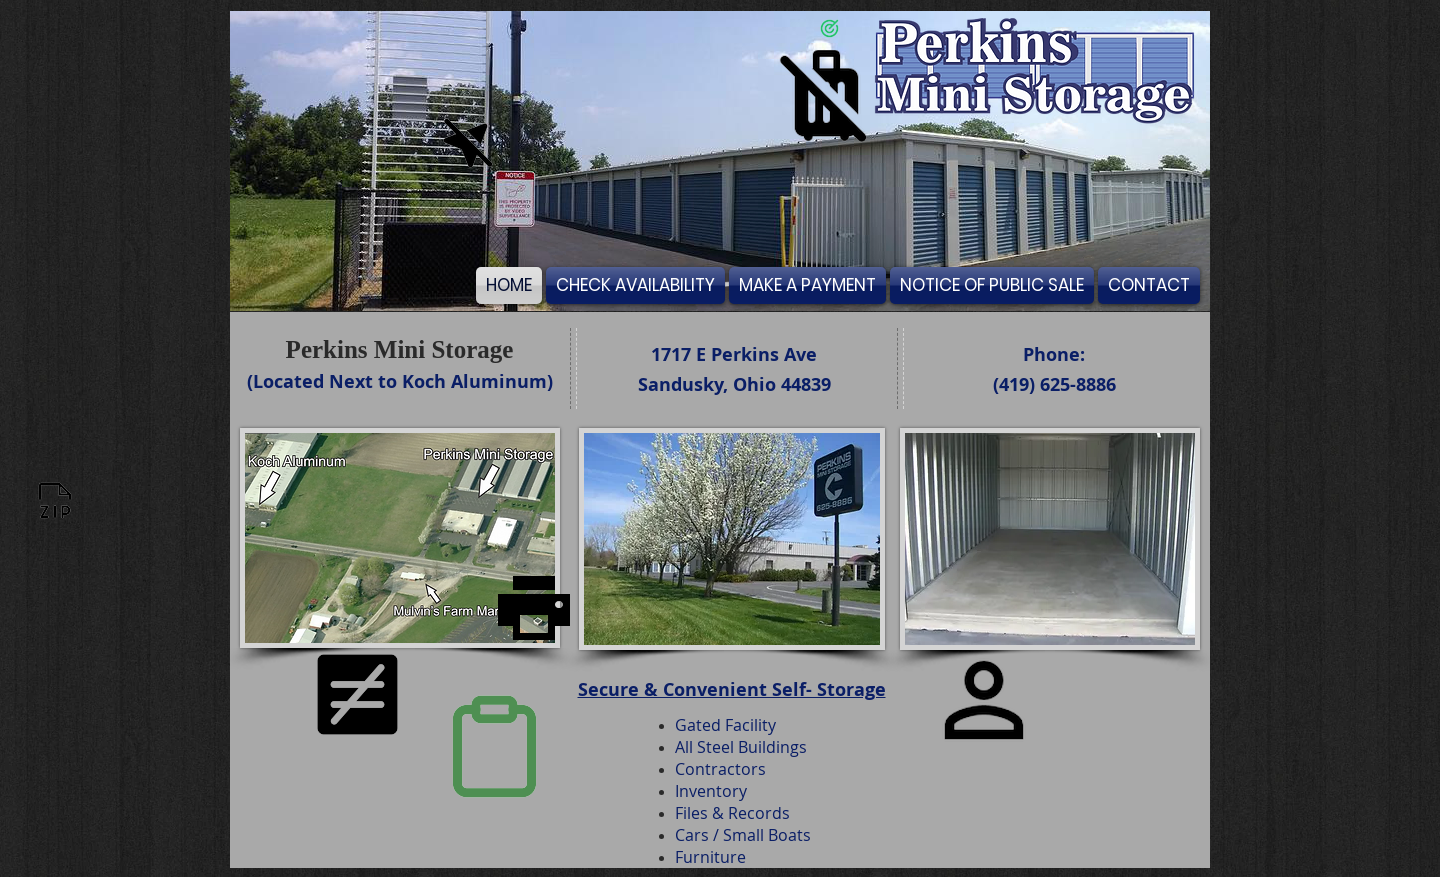 This screenshot has width=1440, height=877. What do you see at coordinates (357, 694) in the screenshot?
I see `indicates values are not equal` at bounding box center [357, 694].